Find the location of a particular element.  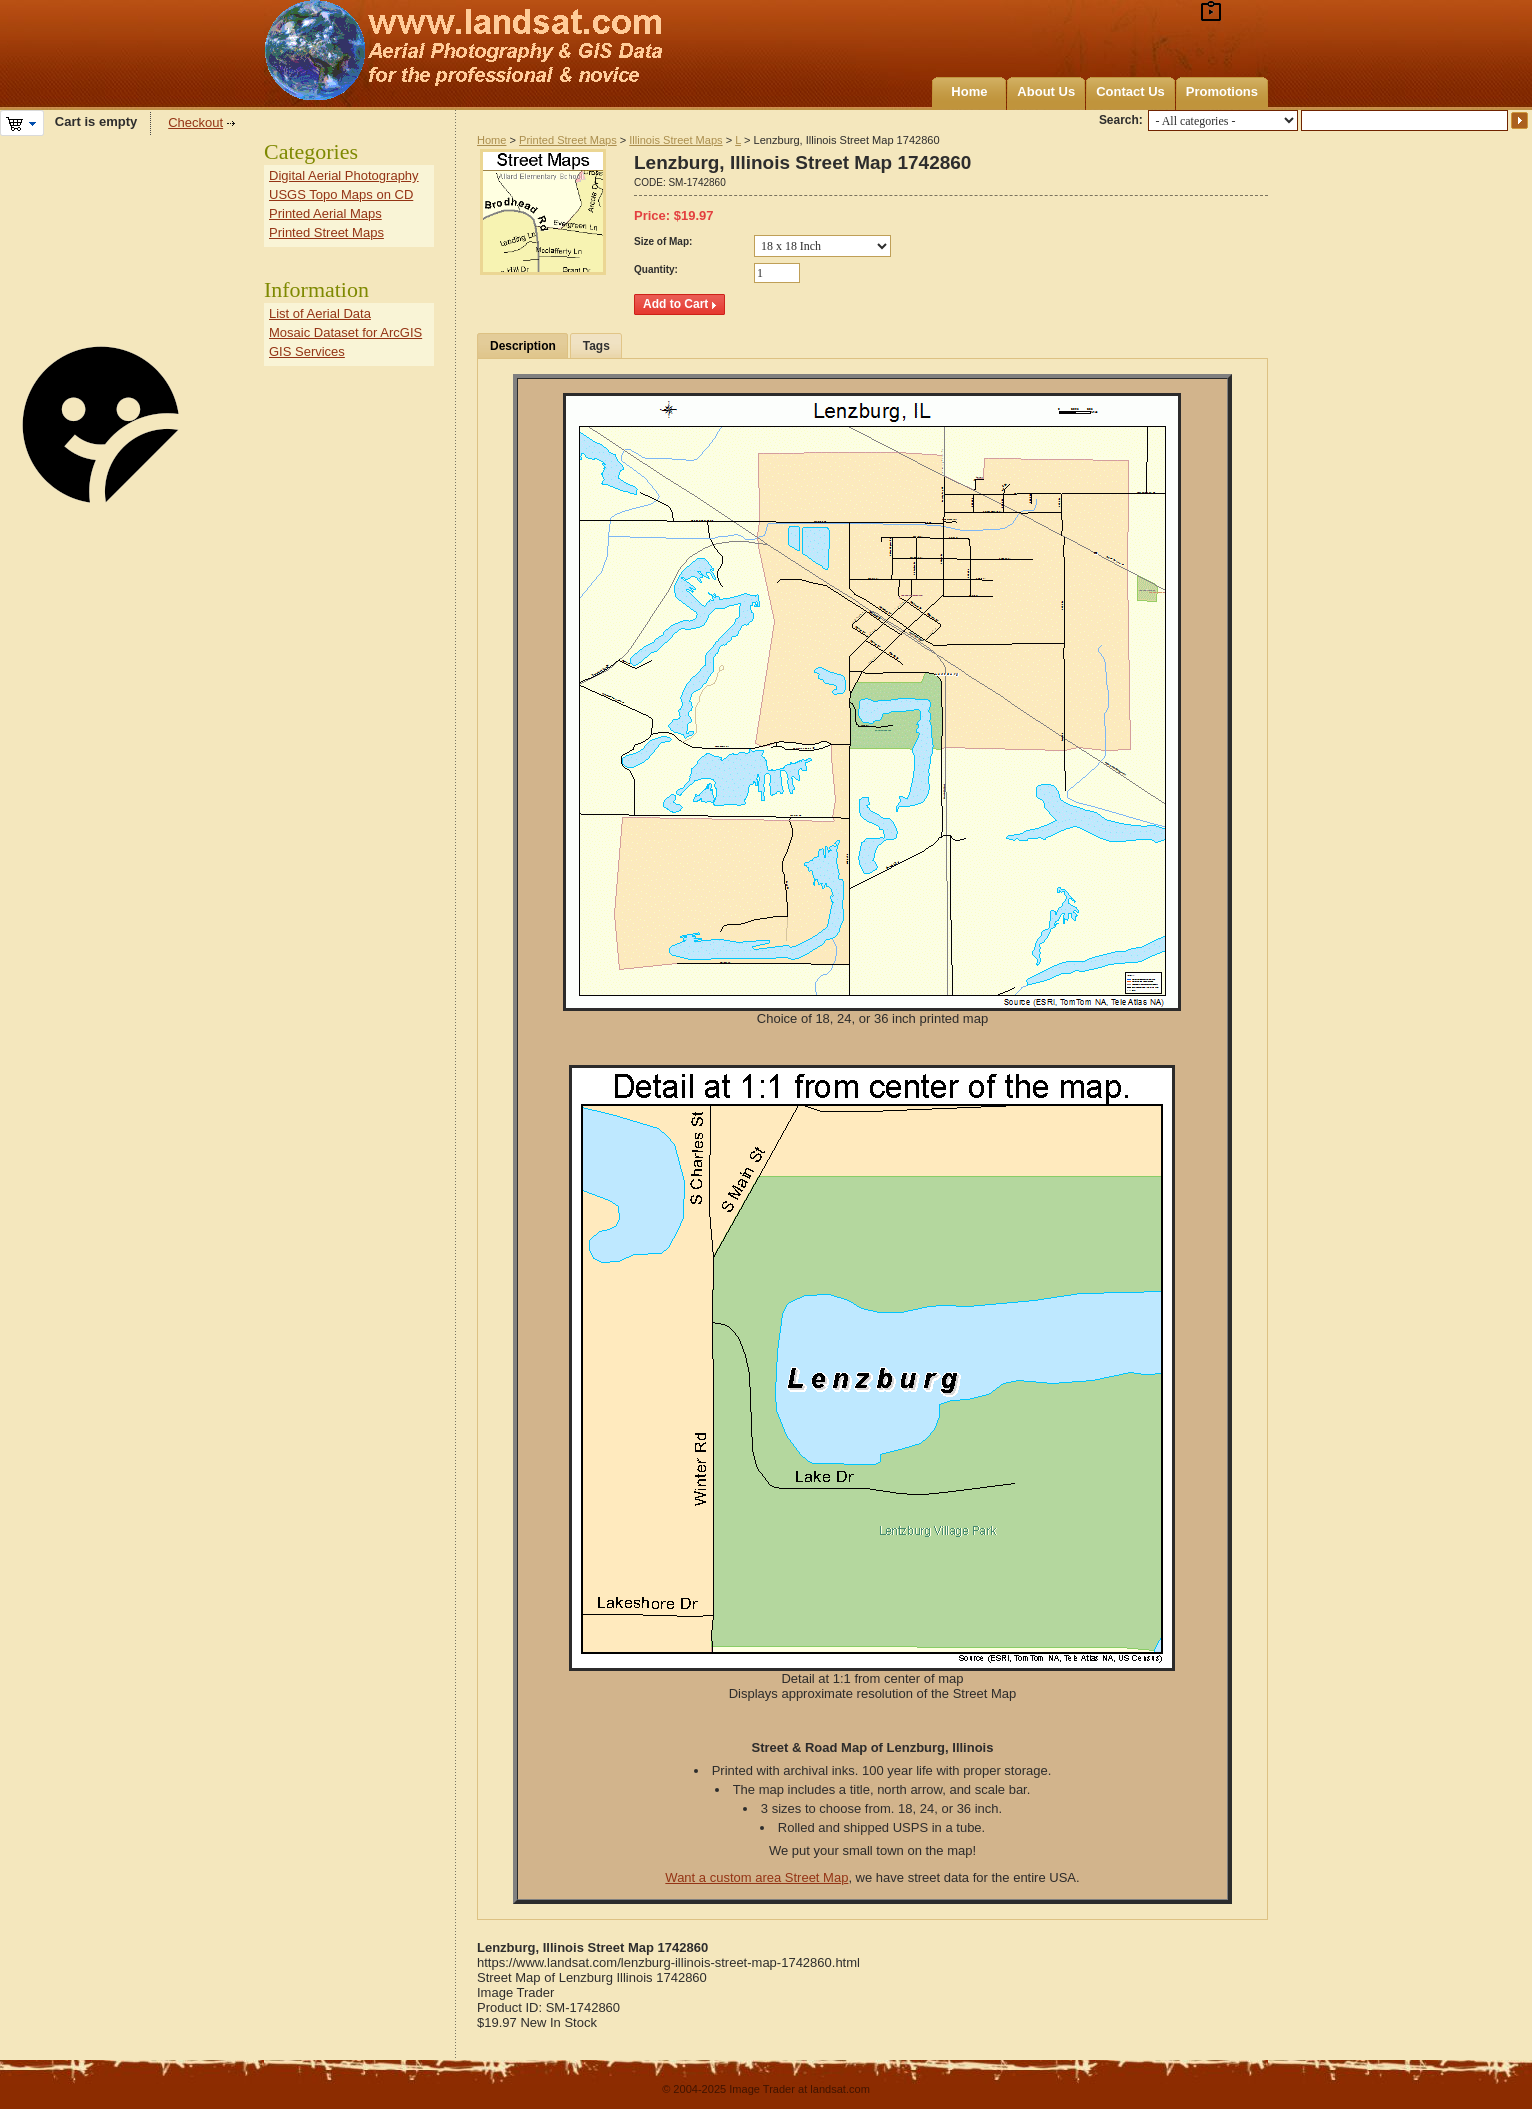

start a presentation slideshow is located at coordinates (1211, 12).